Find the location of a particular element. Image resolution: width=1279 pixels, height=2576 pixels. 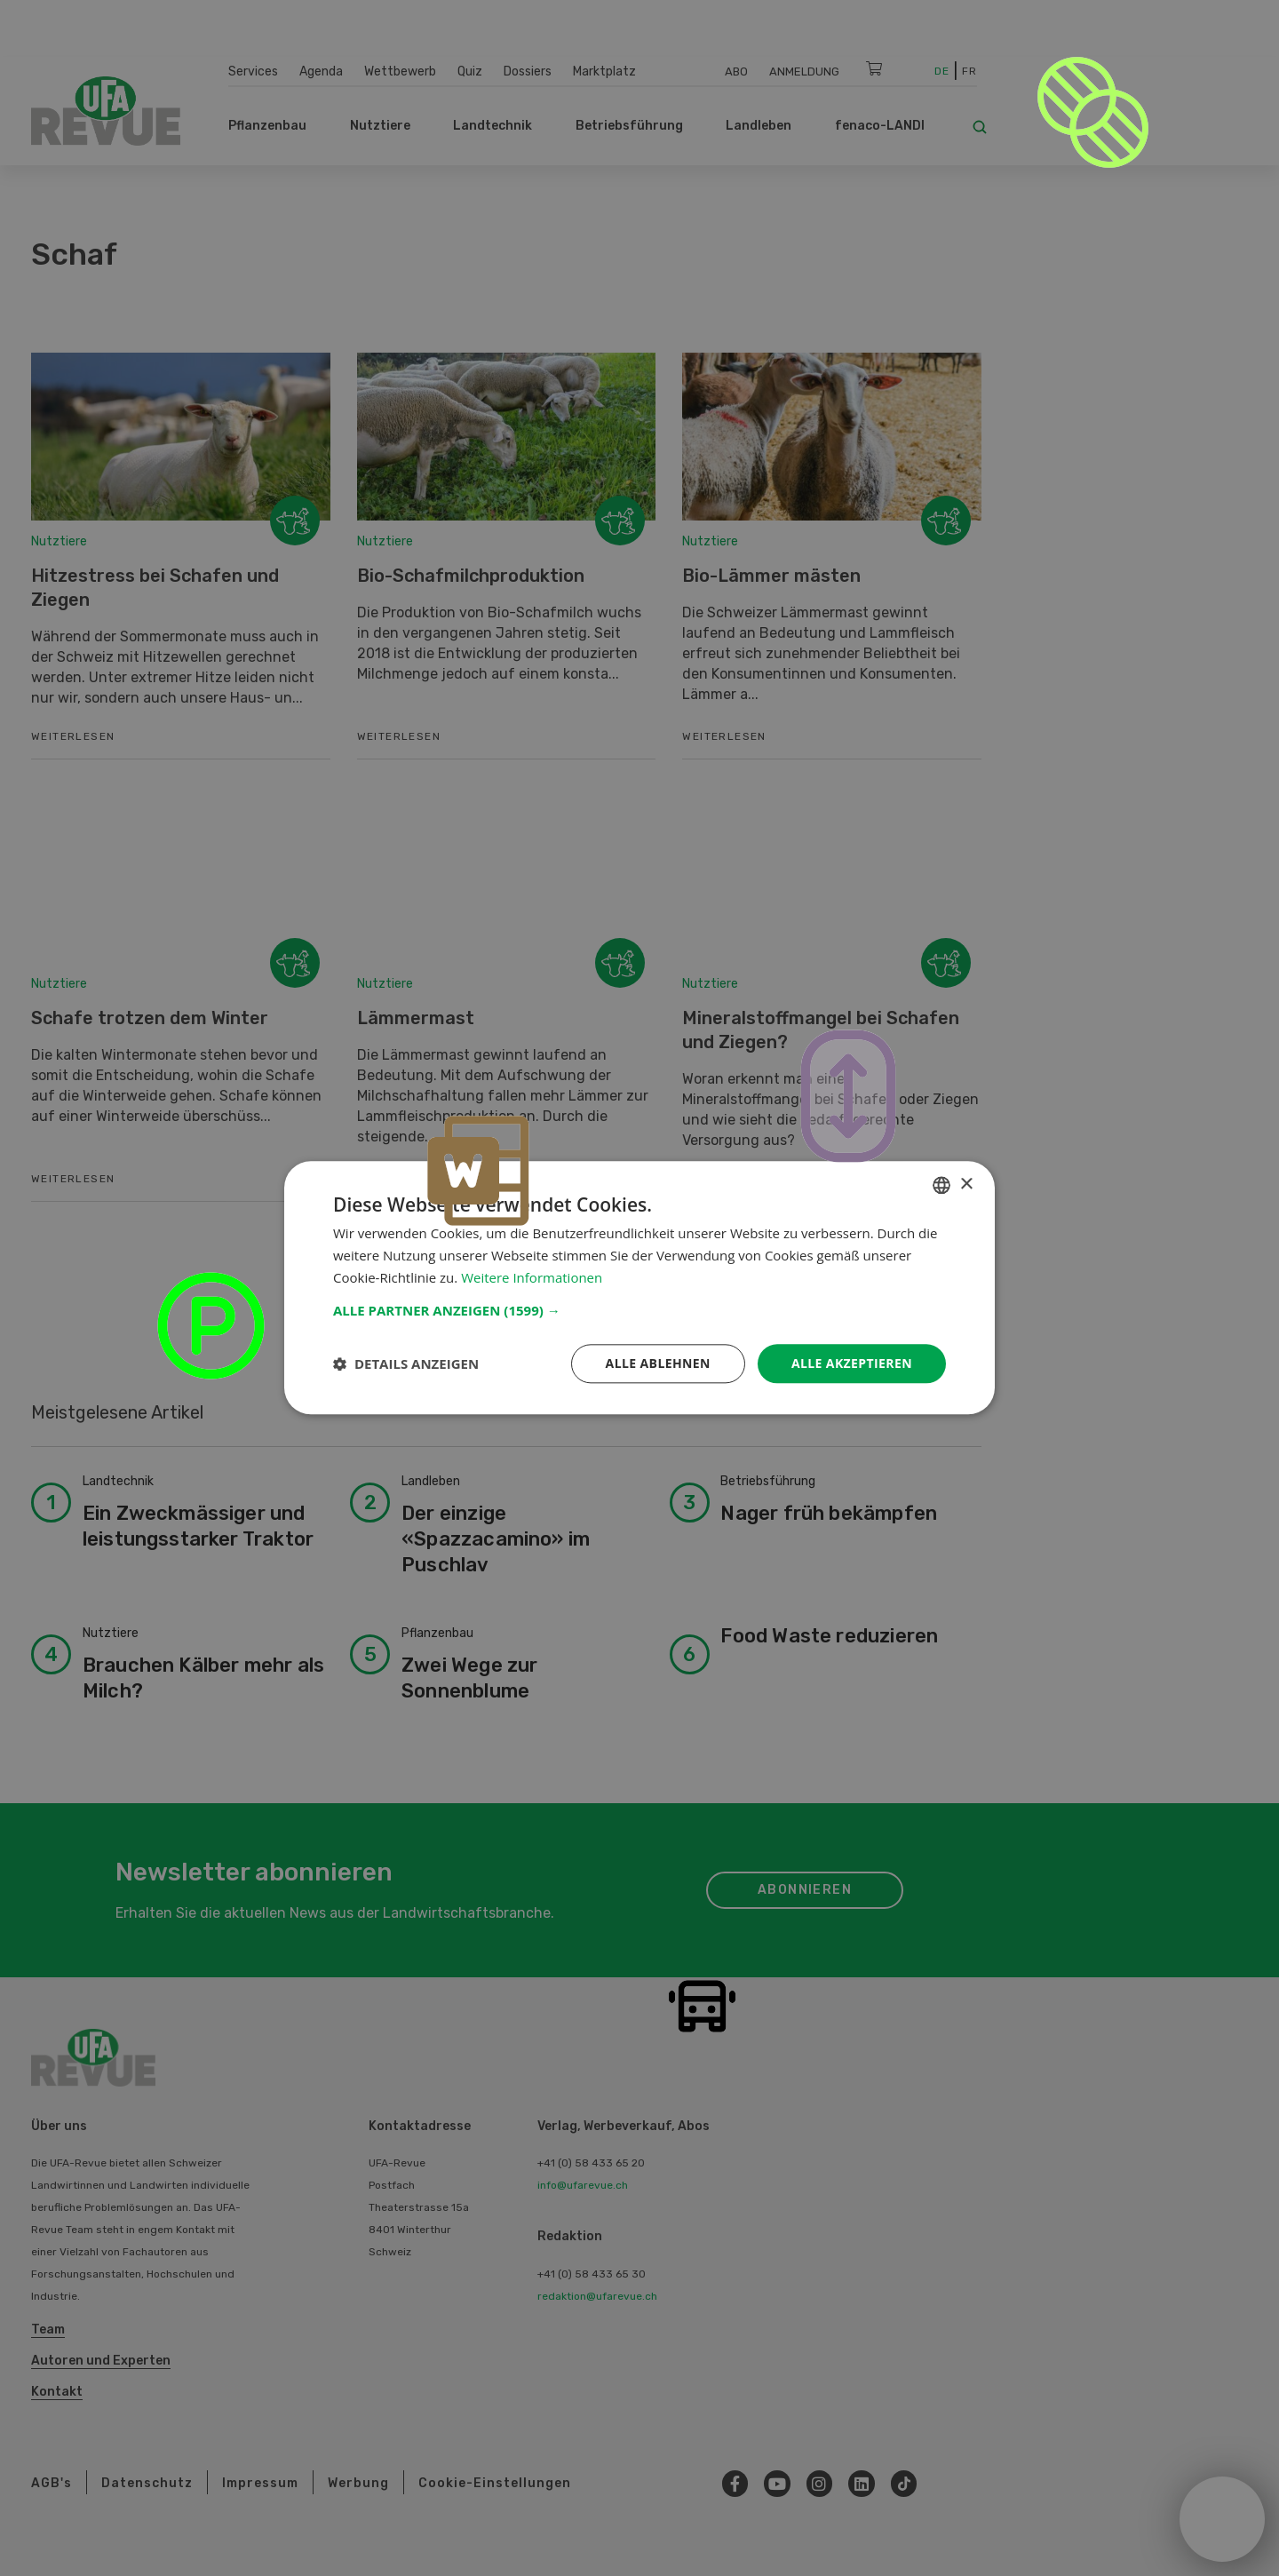

open Microsoft Word is located at coordinates (482, 1171).